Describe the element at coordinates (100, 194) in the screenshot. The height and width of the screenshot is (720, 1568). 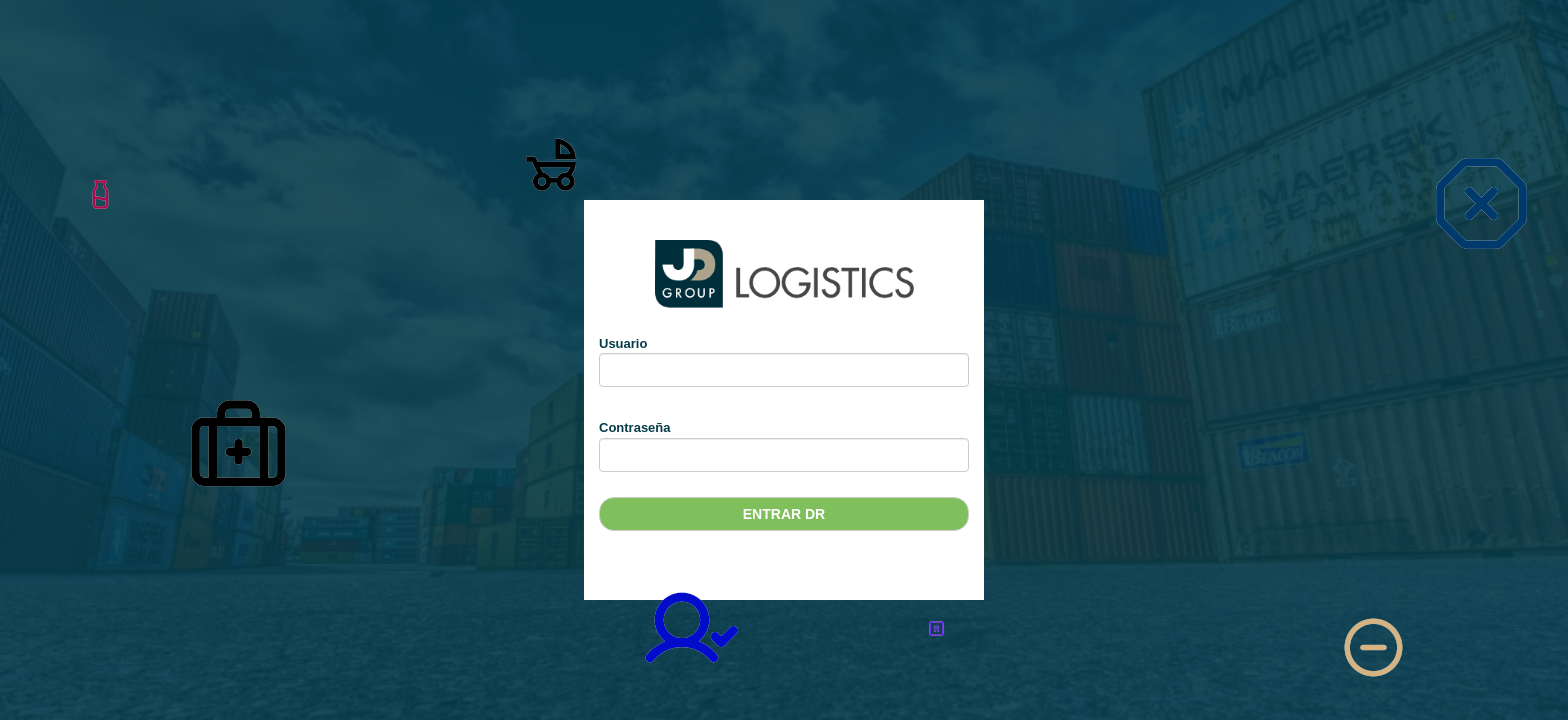
I see `add milk to shopping list` at that location.